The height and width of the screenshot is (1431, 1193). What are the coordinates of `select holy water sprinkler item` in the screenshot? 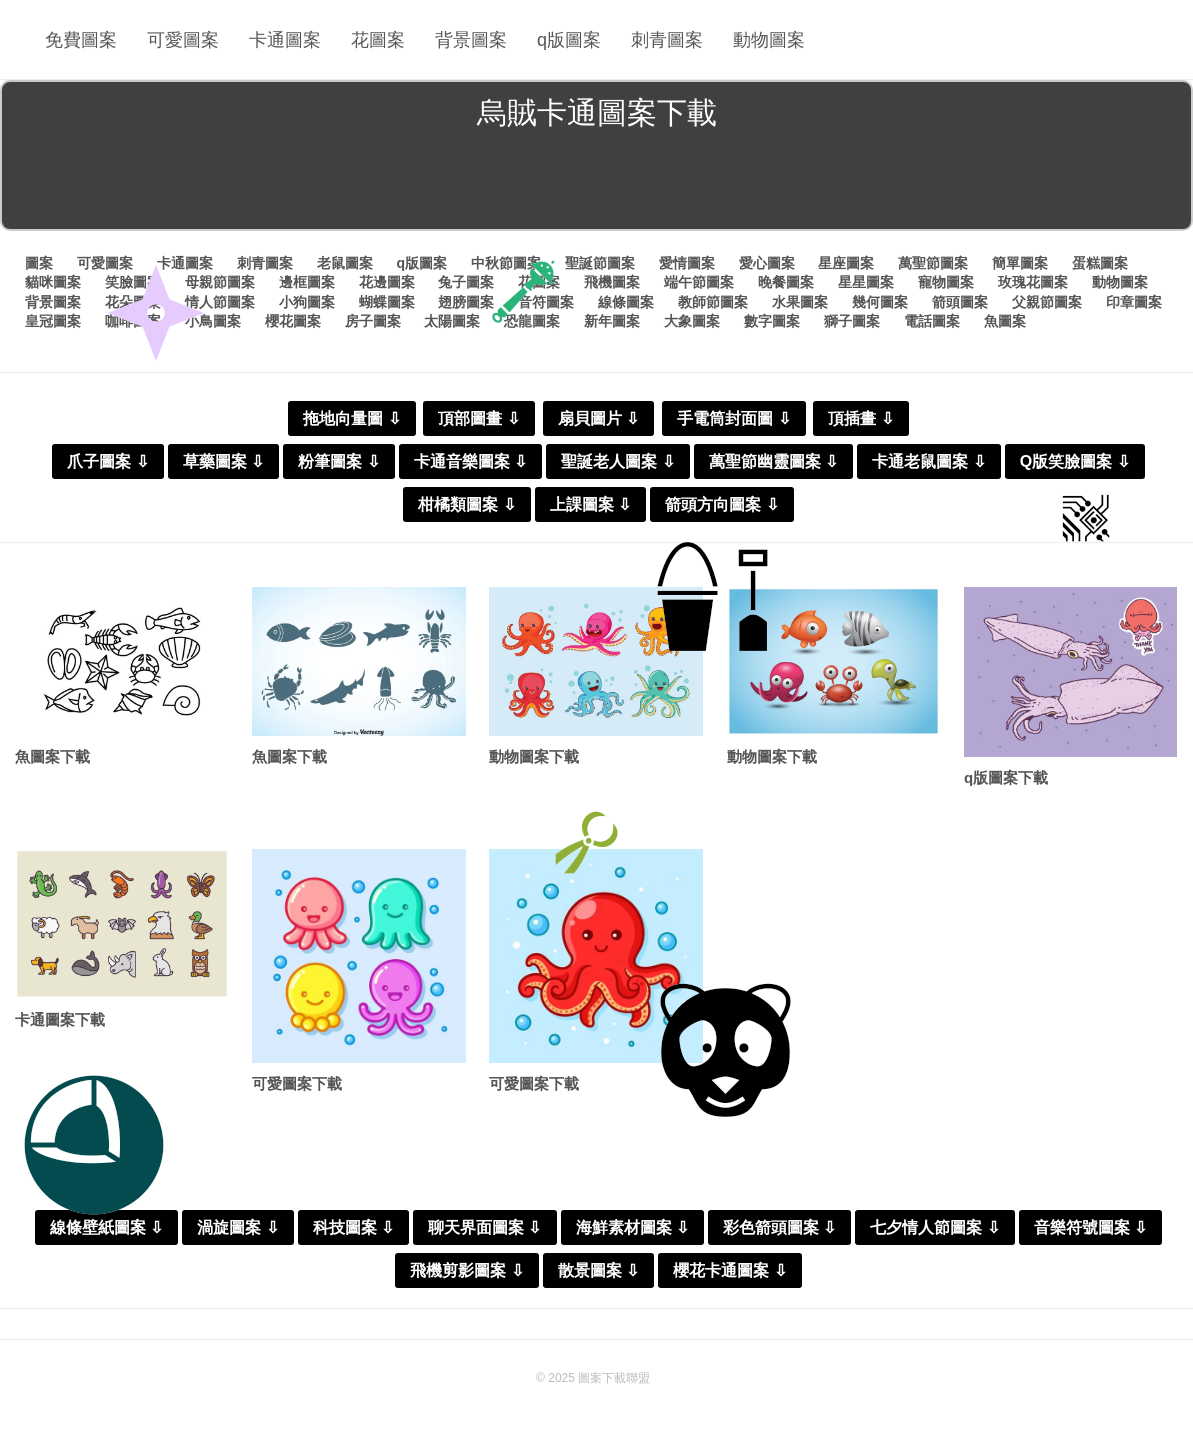 It's located at (523, 291).